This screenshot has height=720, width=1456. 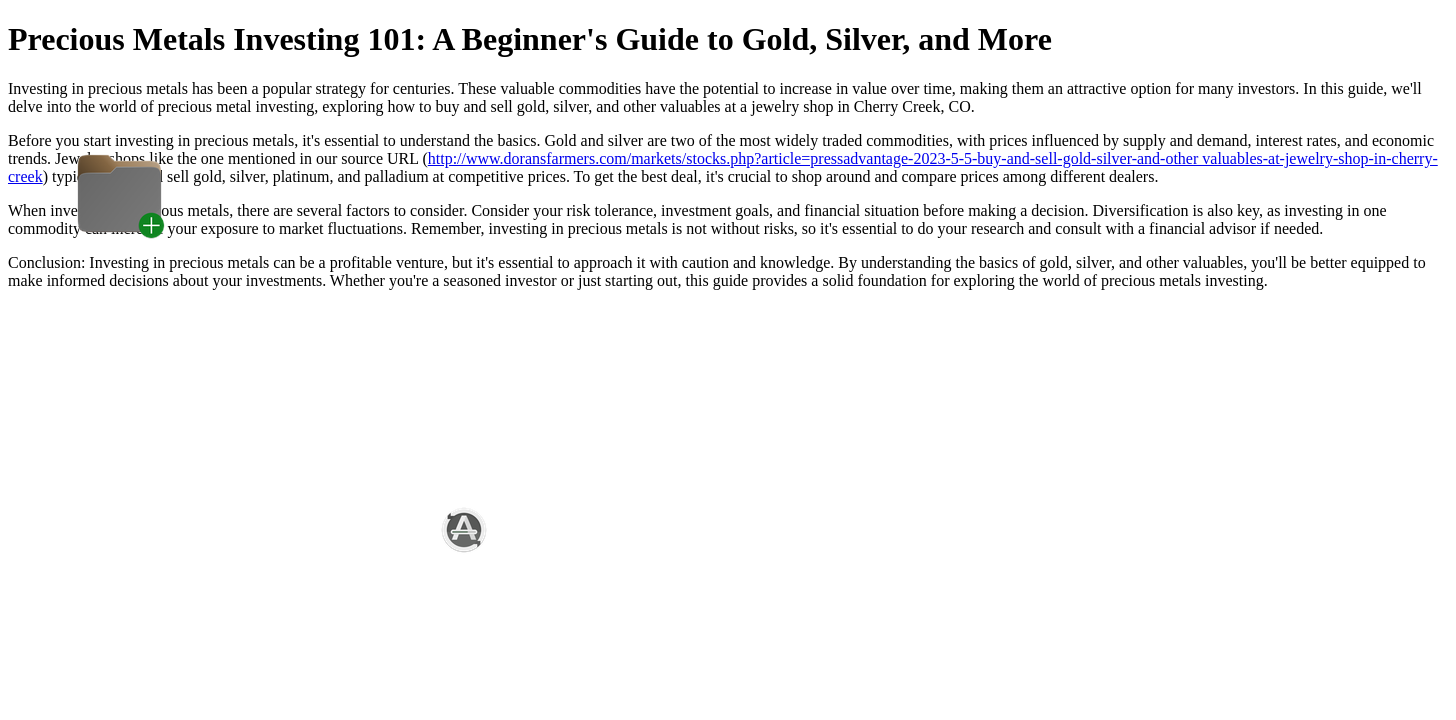 What do you see at coordinates (464, 530) in the screenshot?
I see `check for available system updates` at bounding box center [464, 530].